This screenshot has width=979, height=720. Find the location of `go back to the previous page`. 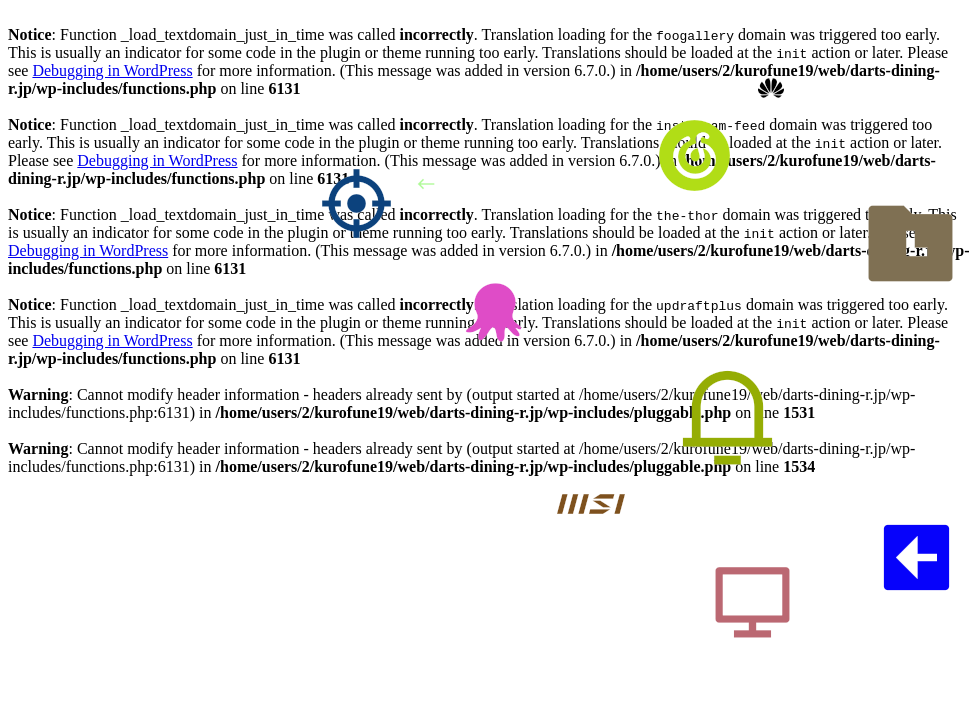

go back to the previous page is located at coordinates (426, 184).